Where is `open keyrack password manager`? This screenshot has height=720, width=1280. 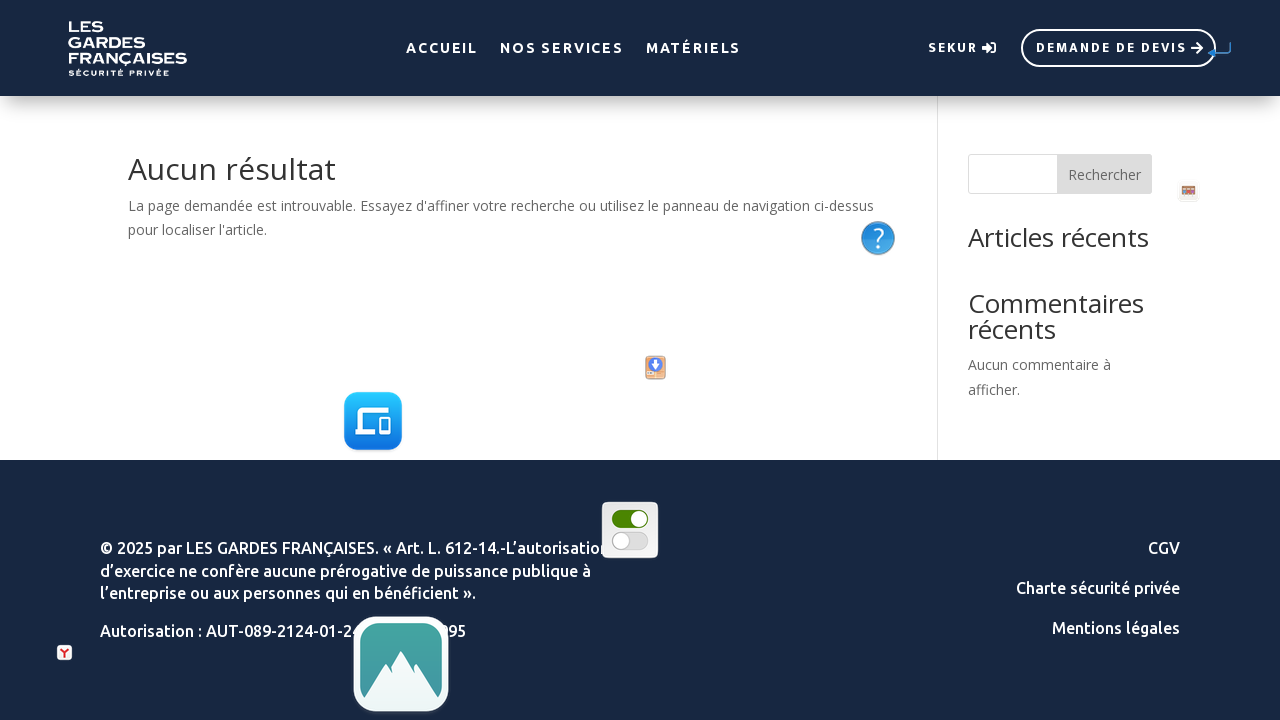 open keyrack password manager is located at coordinates (1188, 190).